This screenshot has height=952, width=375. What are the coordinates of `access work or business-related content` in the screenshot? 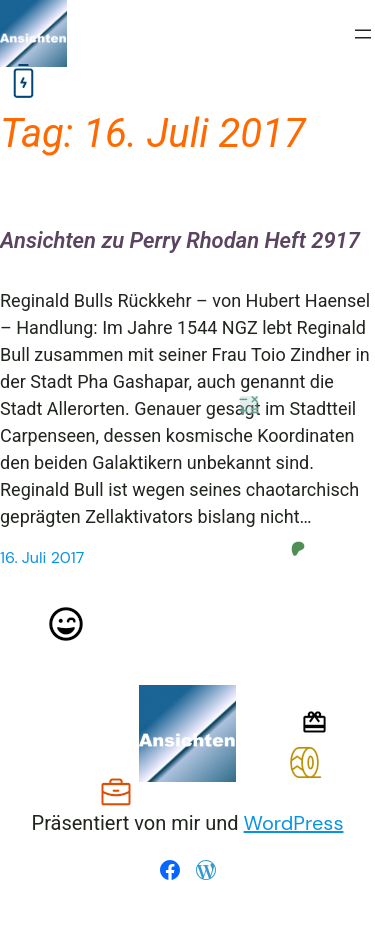 It's located at (116, 793).